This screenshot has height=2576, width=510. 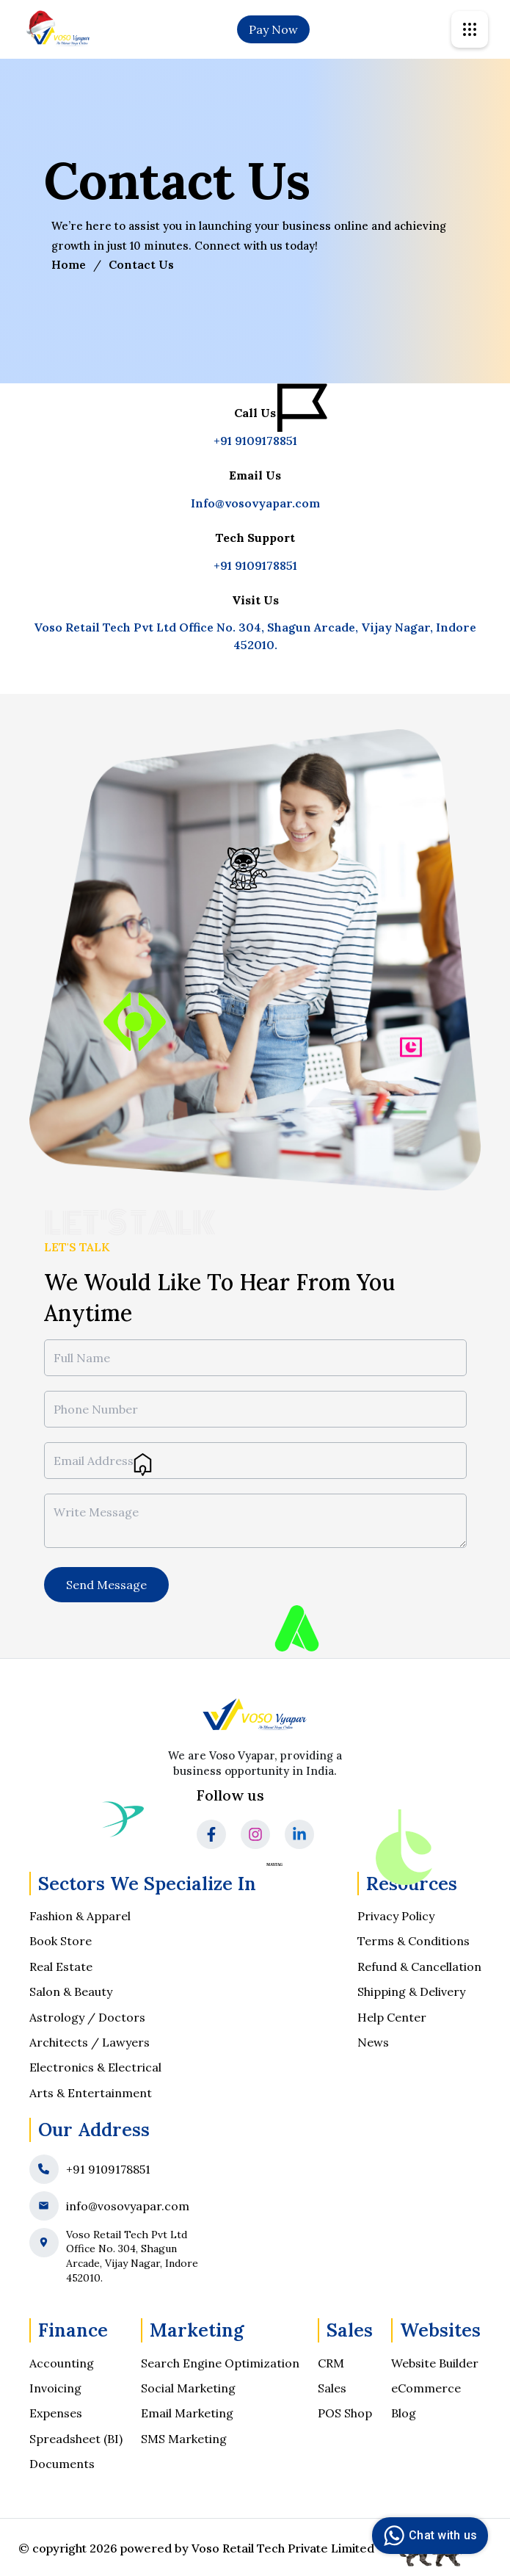 What do you see at coordinates (142, 1464) in the screenshot?
I see `open the emlakjet real estate app` at bounding box center [142, 1464].